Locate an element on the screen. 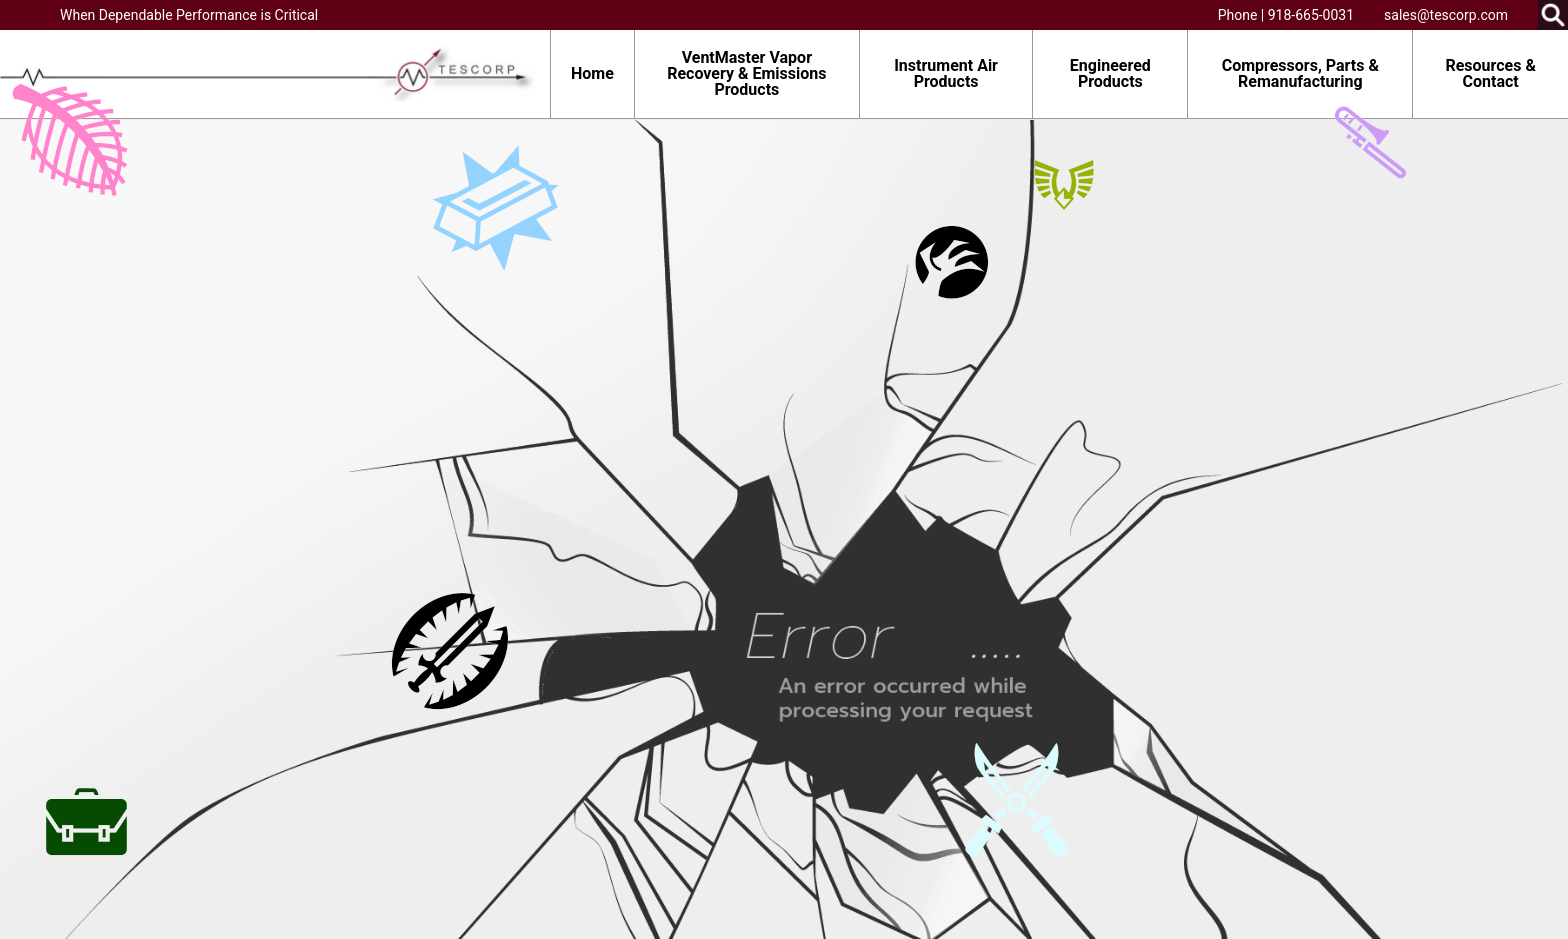  indicates a gold bar or treasure reward is located at coordinates (496, 207).